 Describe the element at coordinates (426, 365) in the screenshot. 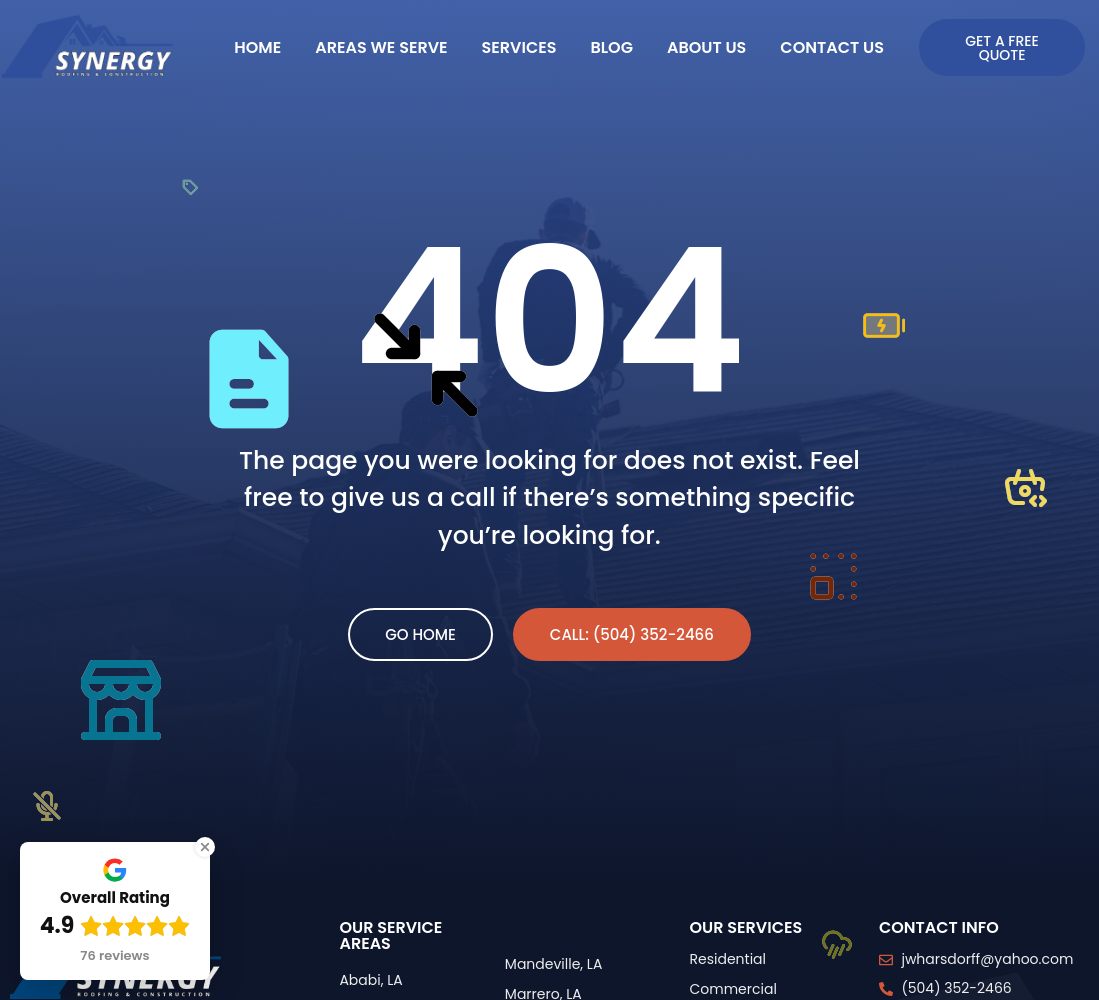

I see `minimize or reduce window size` at that location.